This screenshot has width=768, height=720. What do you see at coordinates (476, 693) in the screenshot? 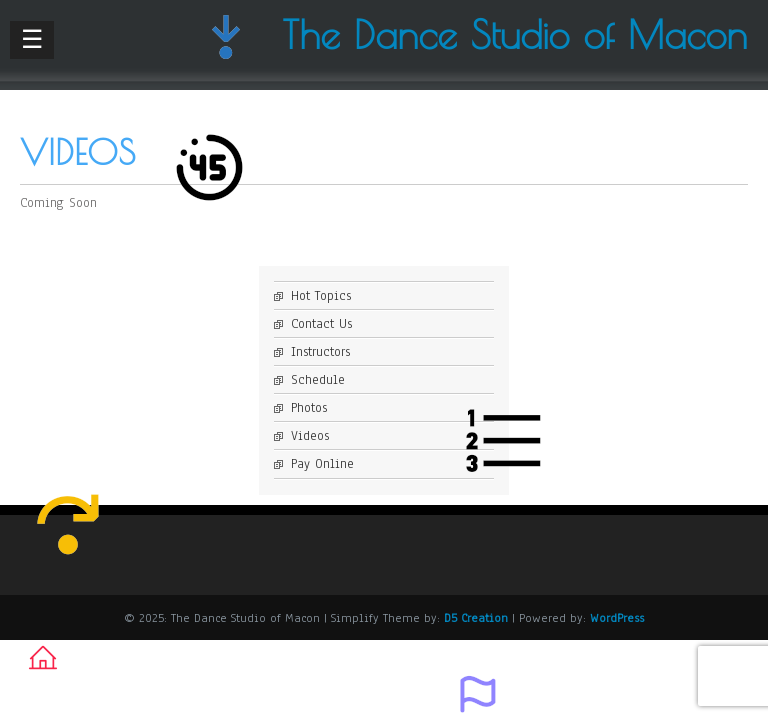
I see `flag or mark an item for follow-up` at bounding box center [476, 693].